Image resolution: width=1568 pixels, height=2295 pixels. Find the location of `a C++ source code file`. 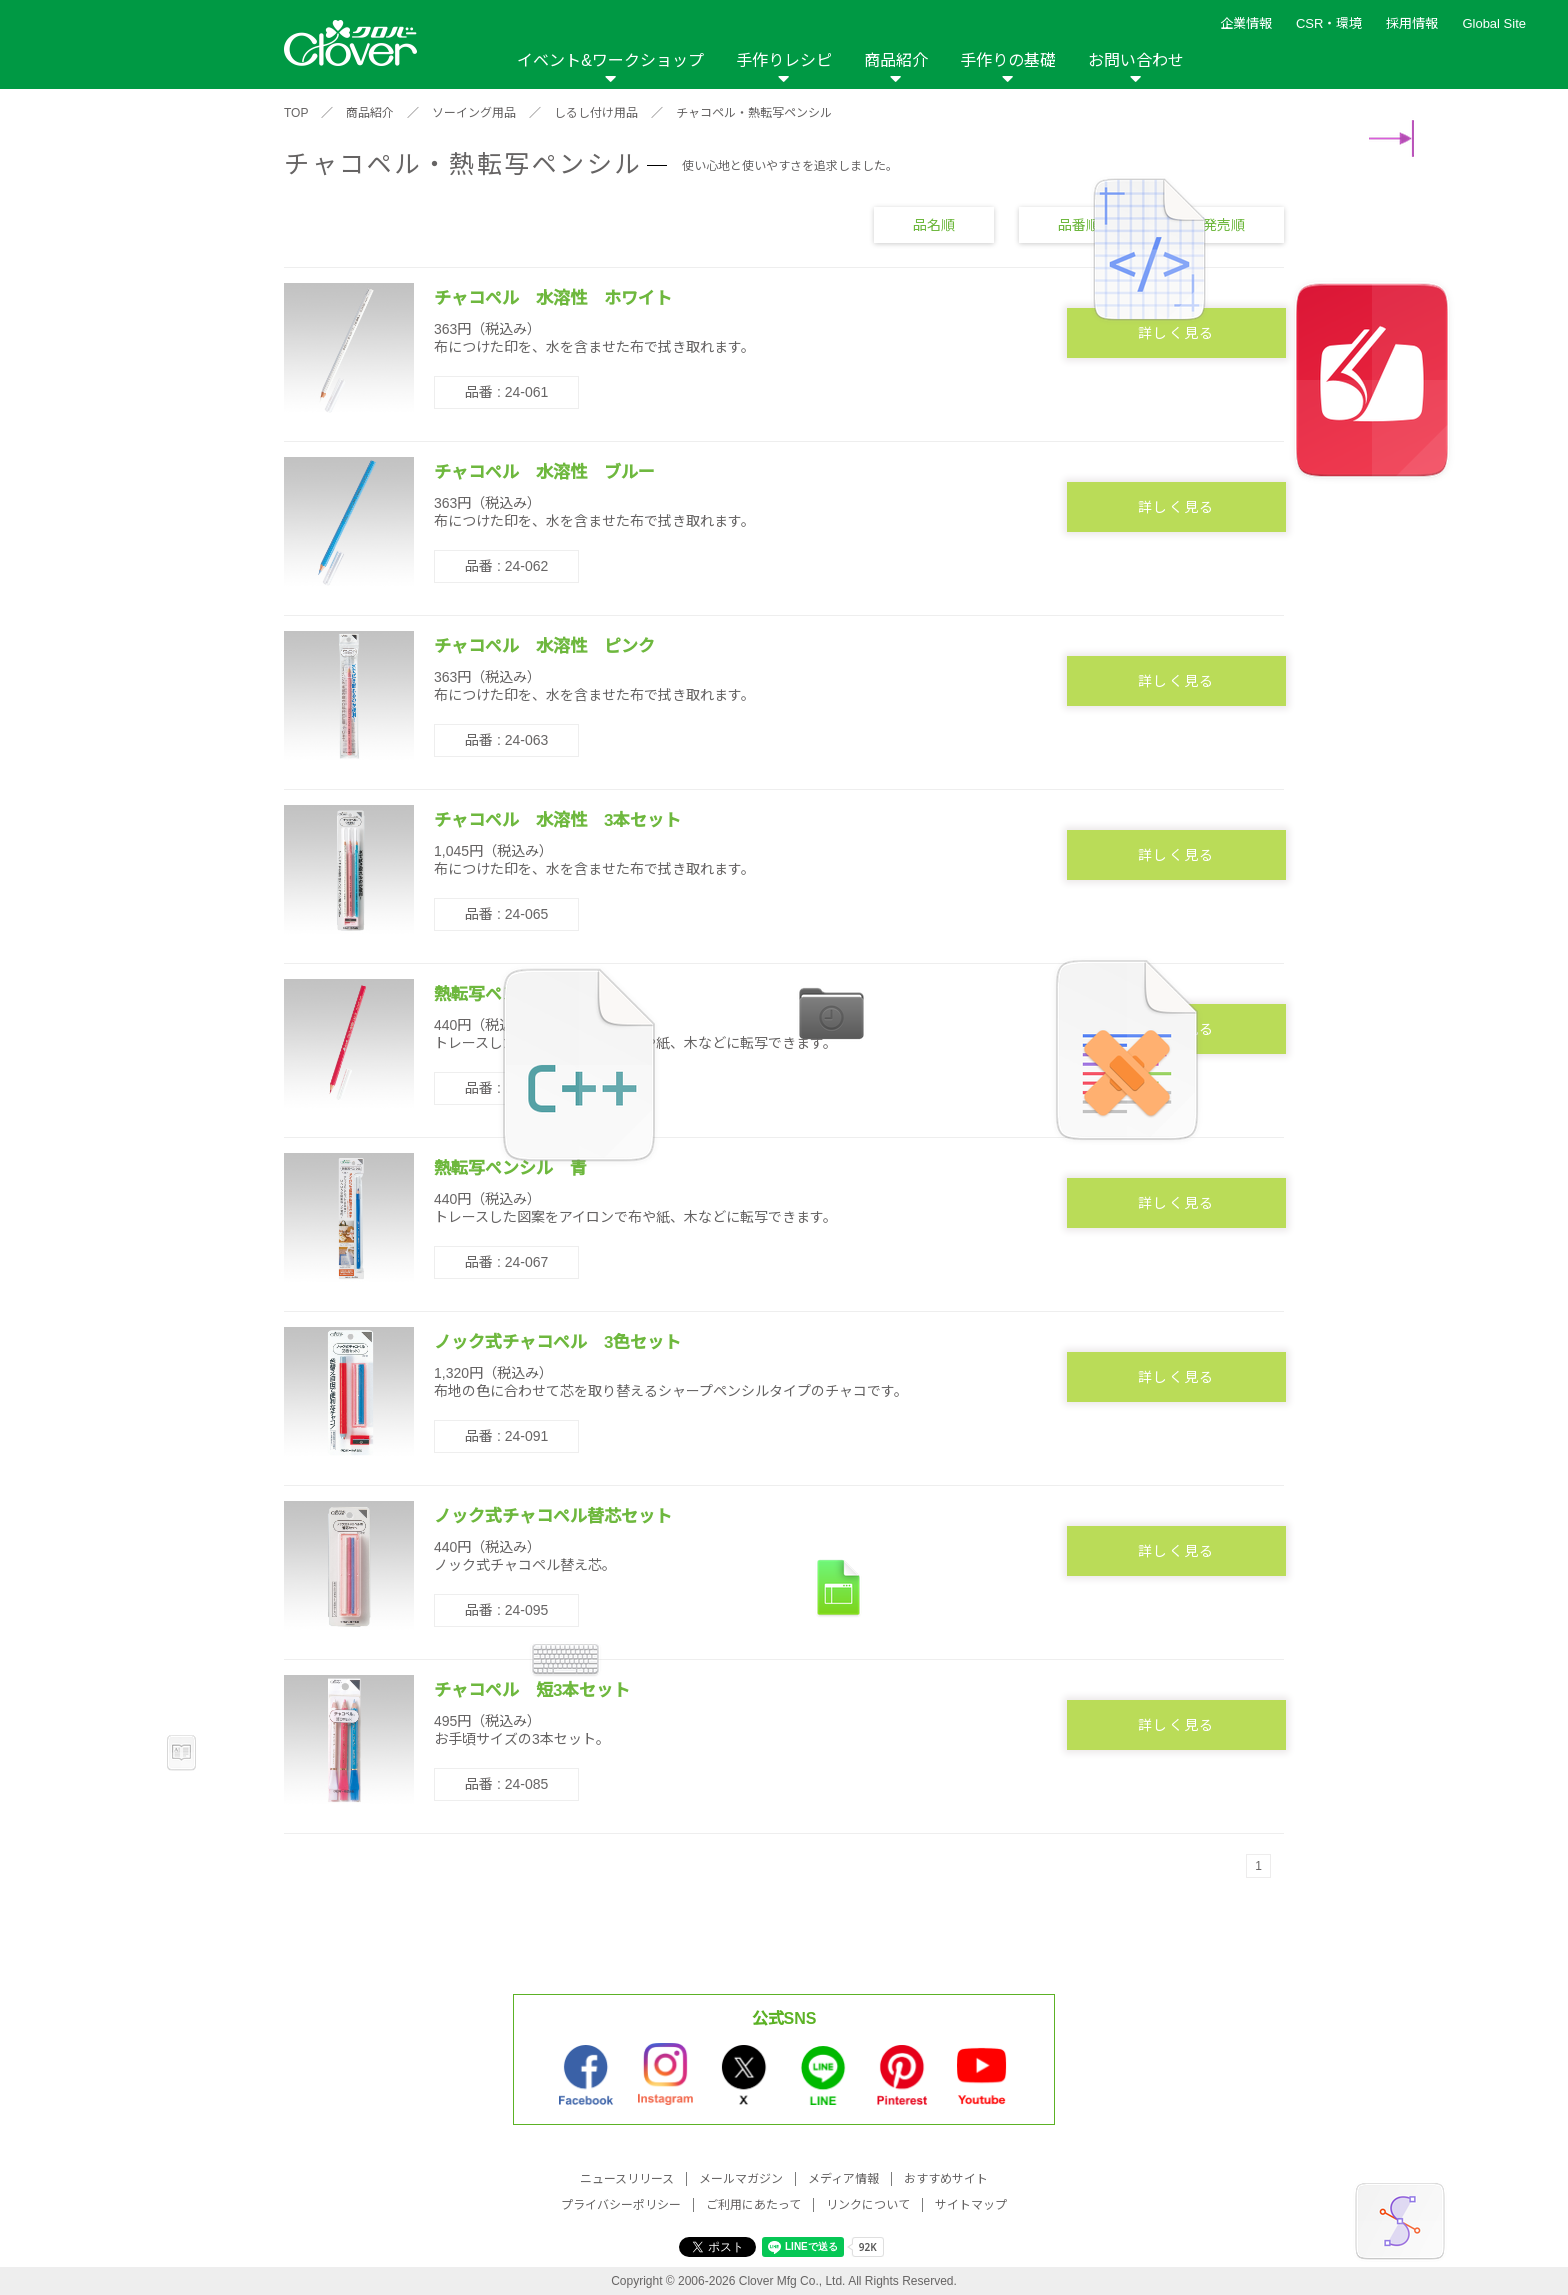

a C++ source code file is located at coordinates (579, 1065).